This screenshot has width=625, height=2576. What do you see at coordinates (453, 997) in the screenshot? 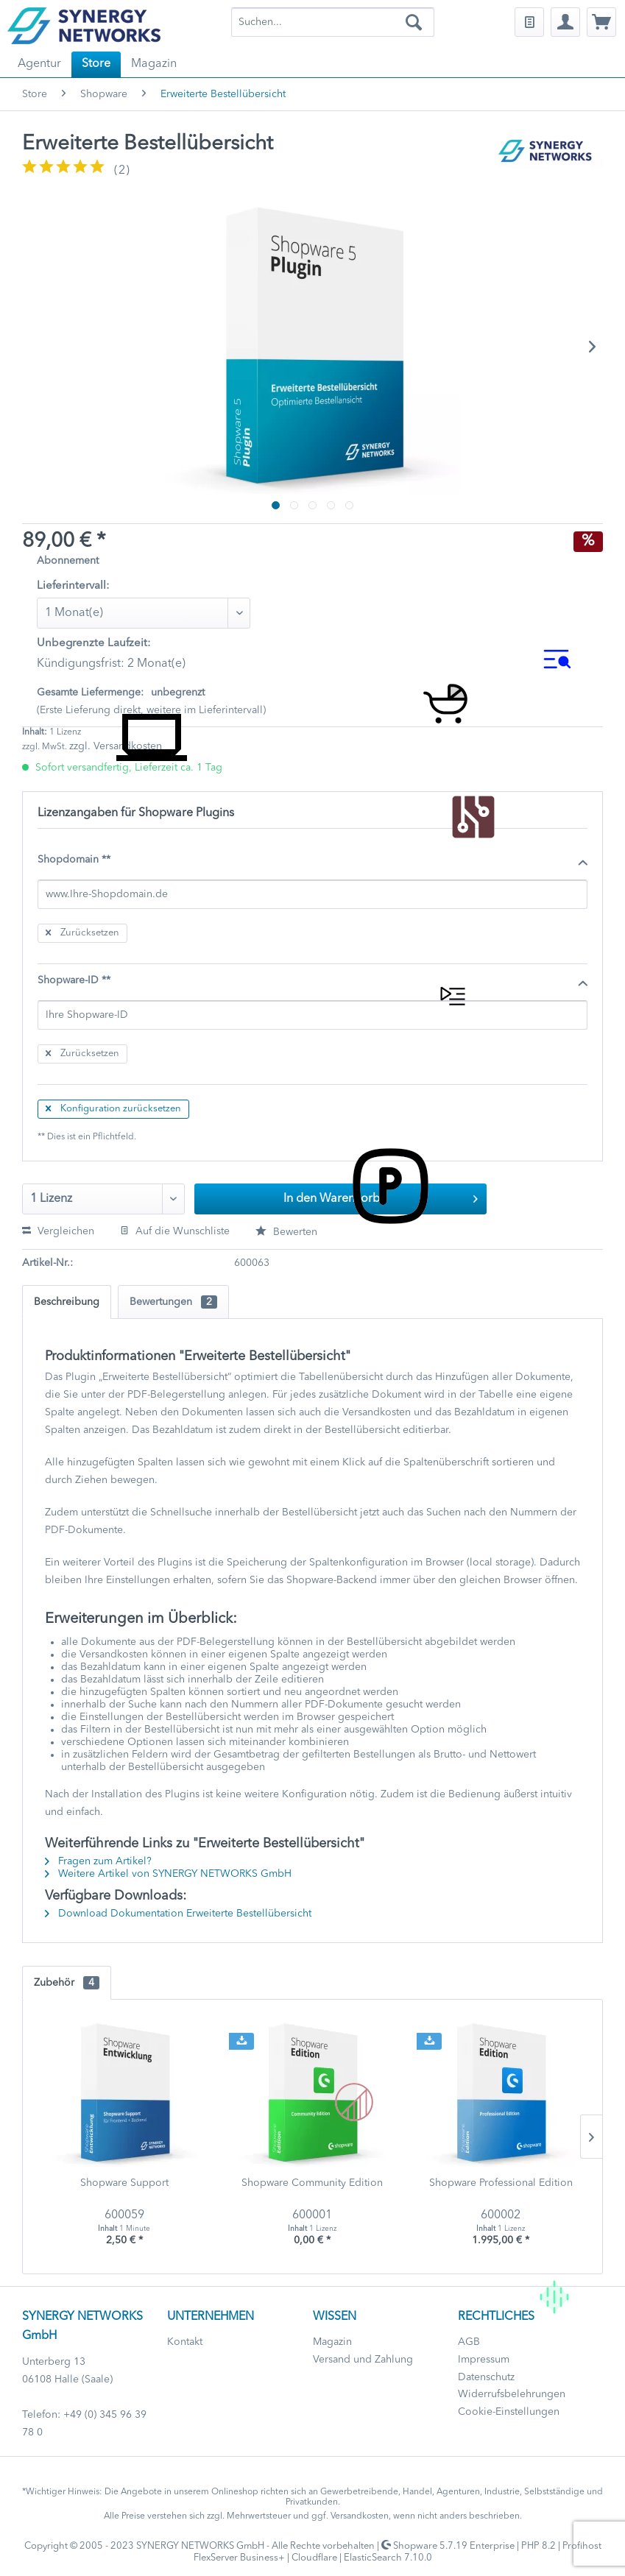
I see `step through code one line at a time during debugging` at bounding box center [453, 997].